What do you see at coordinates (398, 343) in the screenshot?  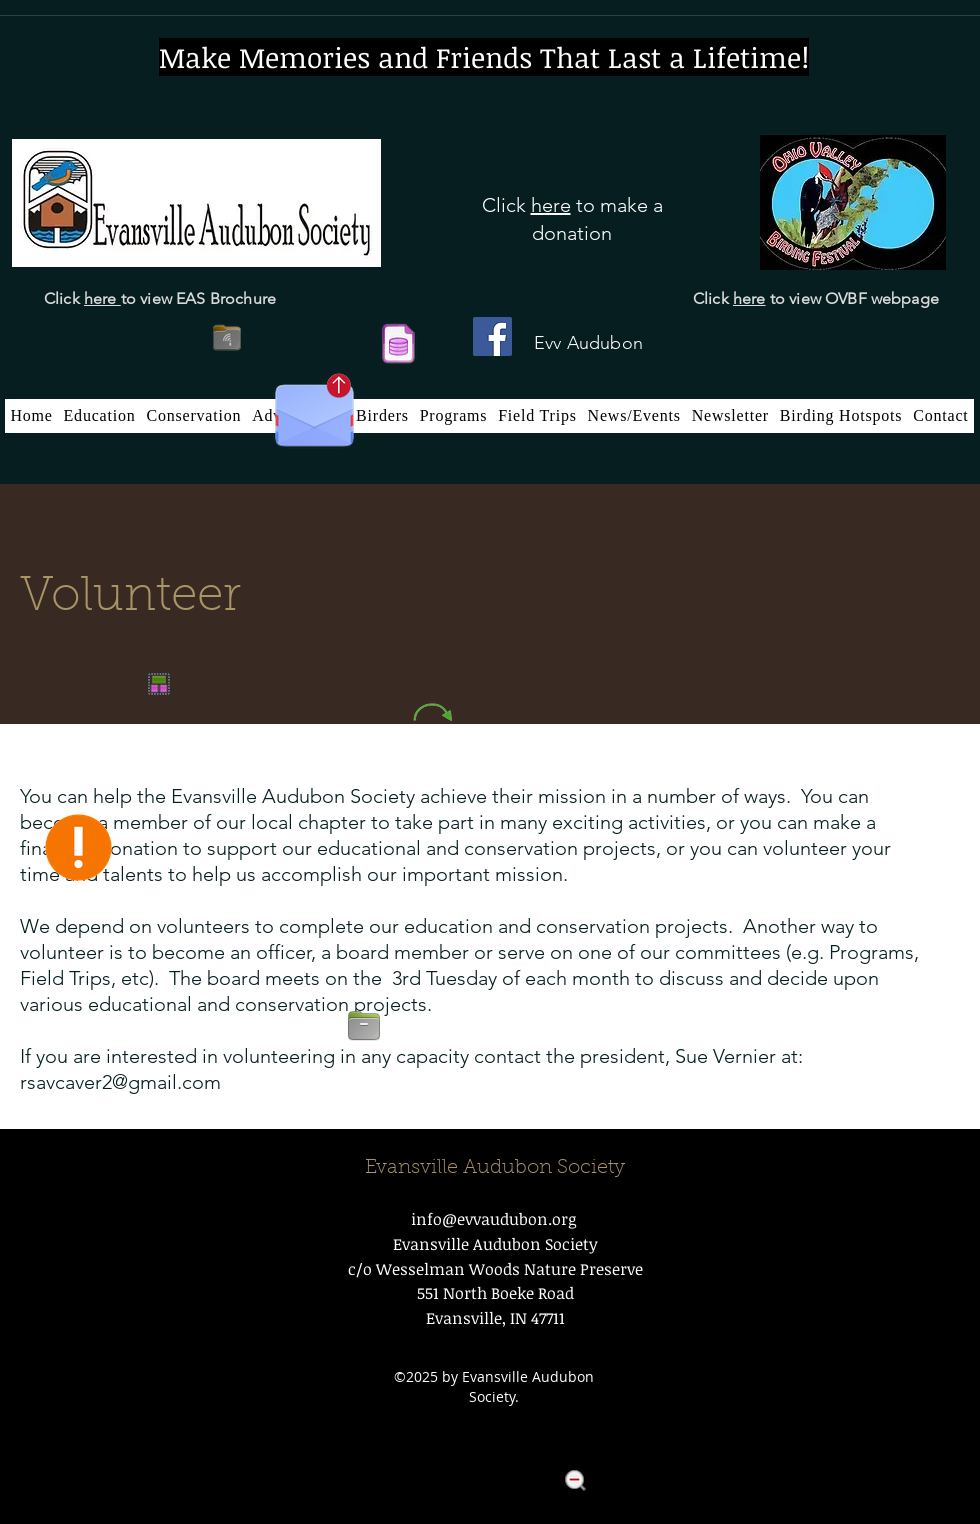 I see `open a database file` at bounding box center [398, 343].